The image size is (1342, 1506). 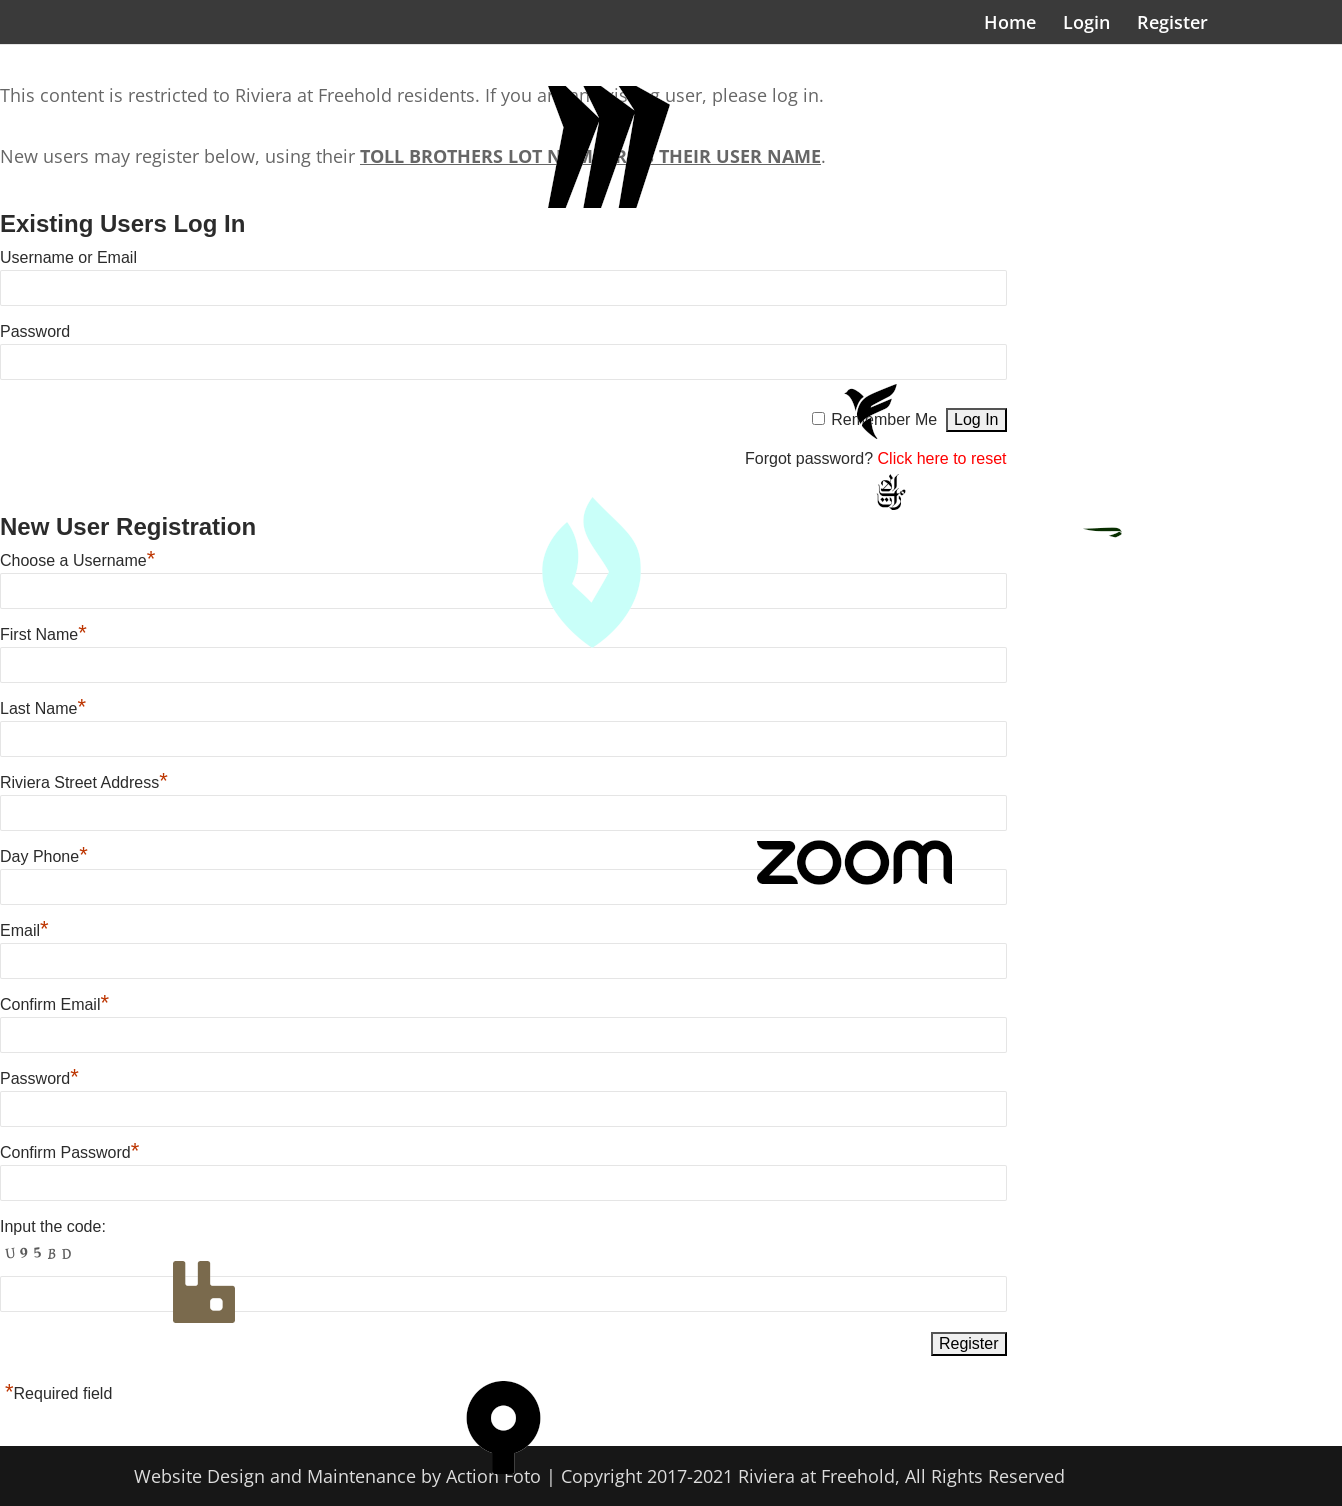 I want to click on emirates airline logo, so click(x=891, y=492).